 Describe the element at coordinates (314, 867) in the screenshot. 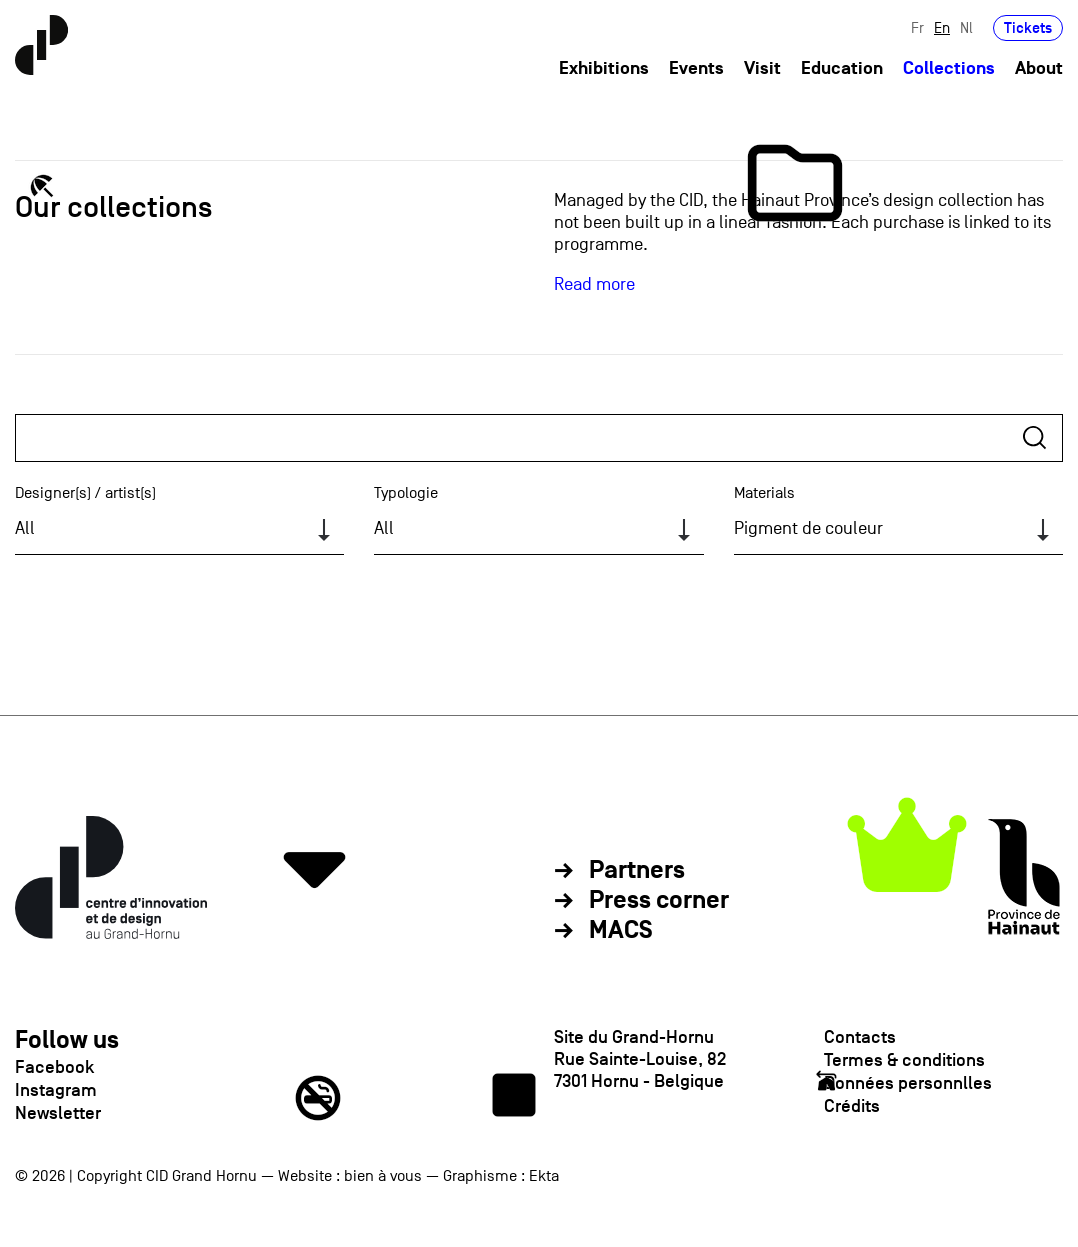

I see `expand a dropdown menu` at that location.